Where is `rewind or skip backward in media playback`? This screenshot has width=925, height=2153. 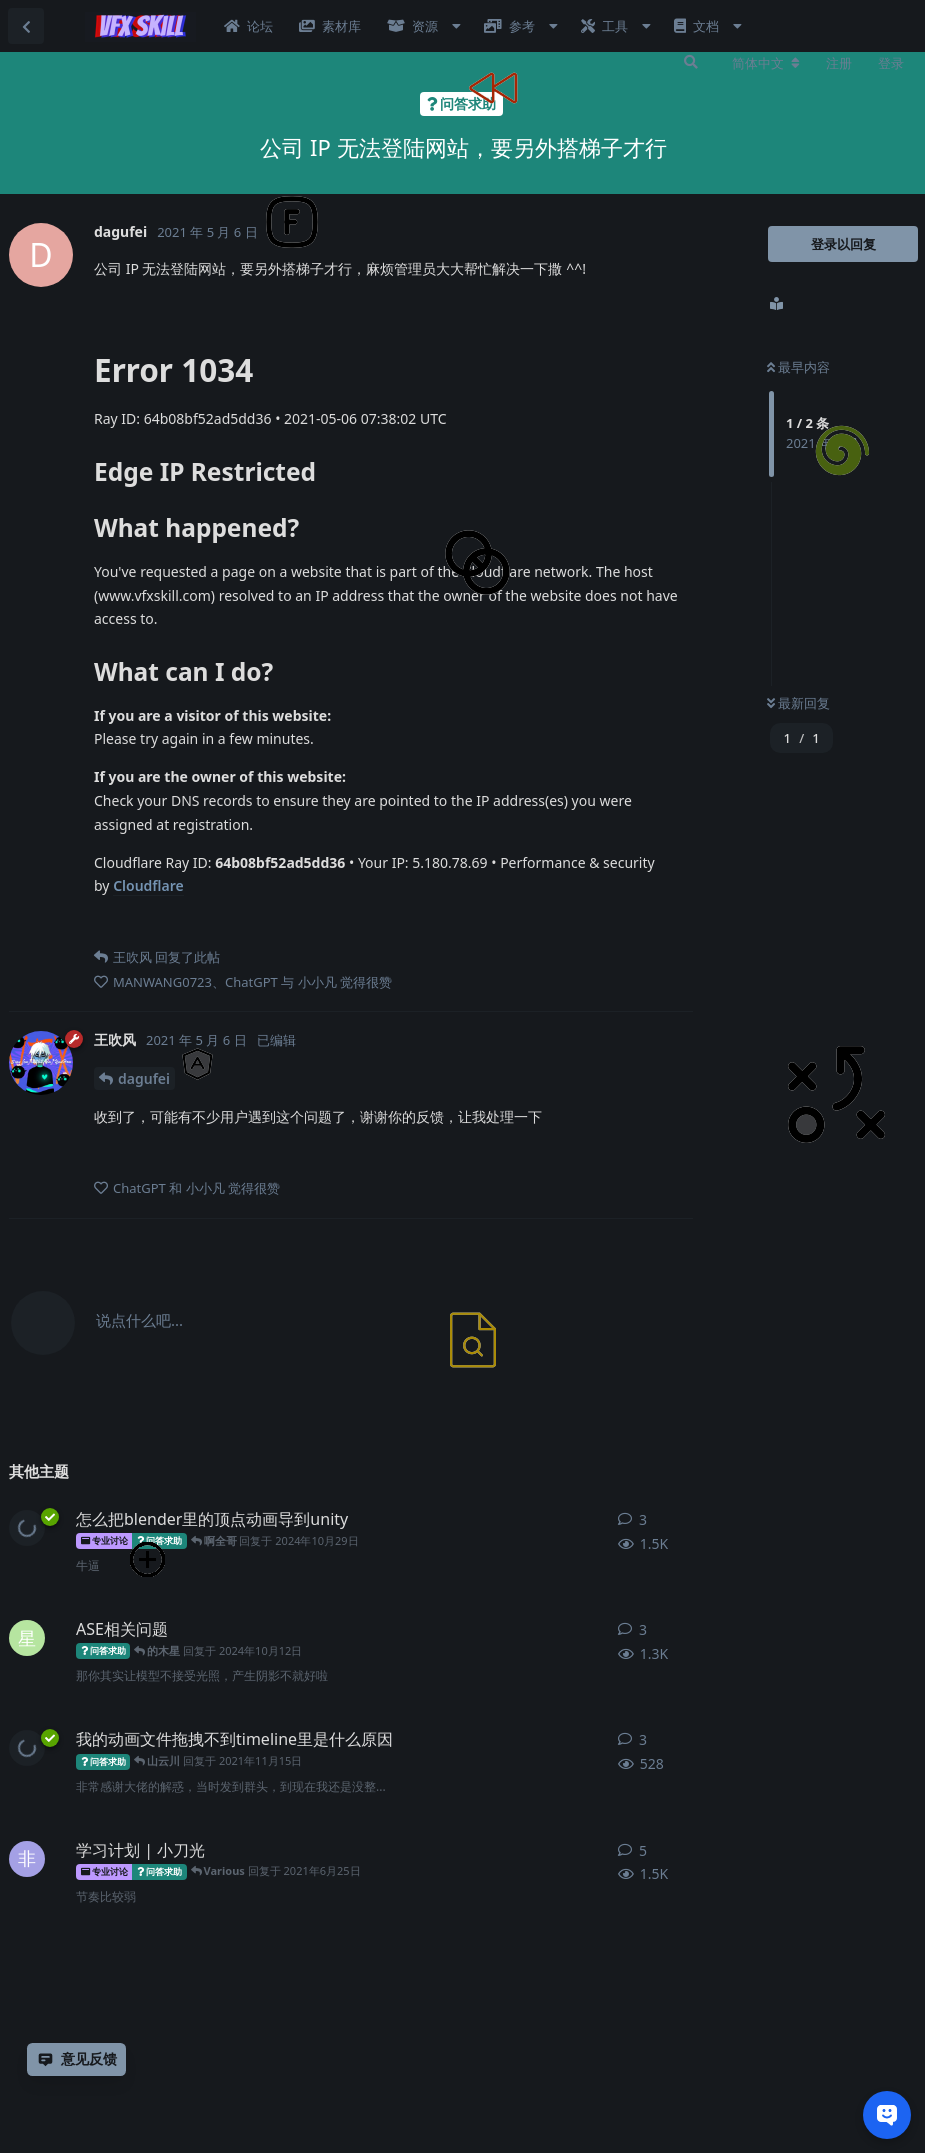 rewind or skip backward in media playback is located at coordinates (495, 88).